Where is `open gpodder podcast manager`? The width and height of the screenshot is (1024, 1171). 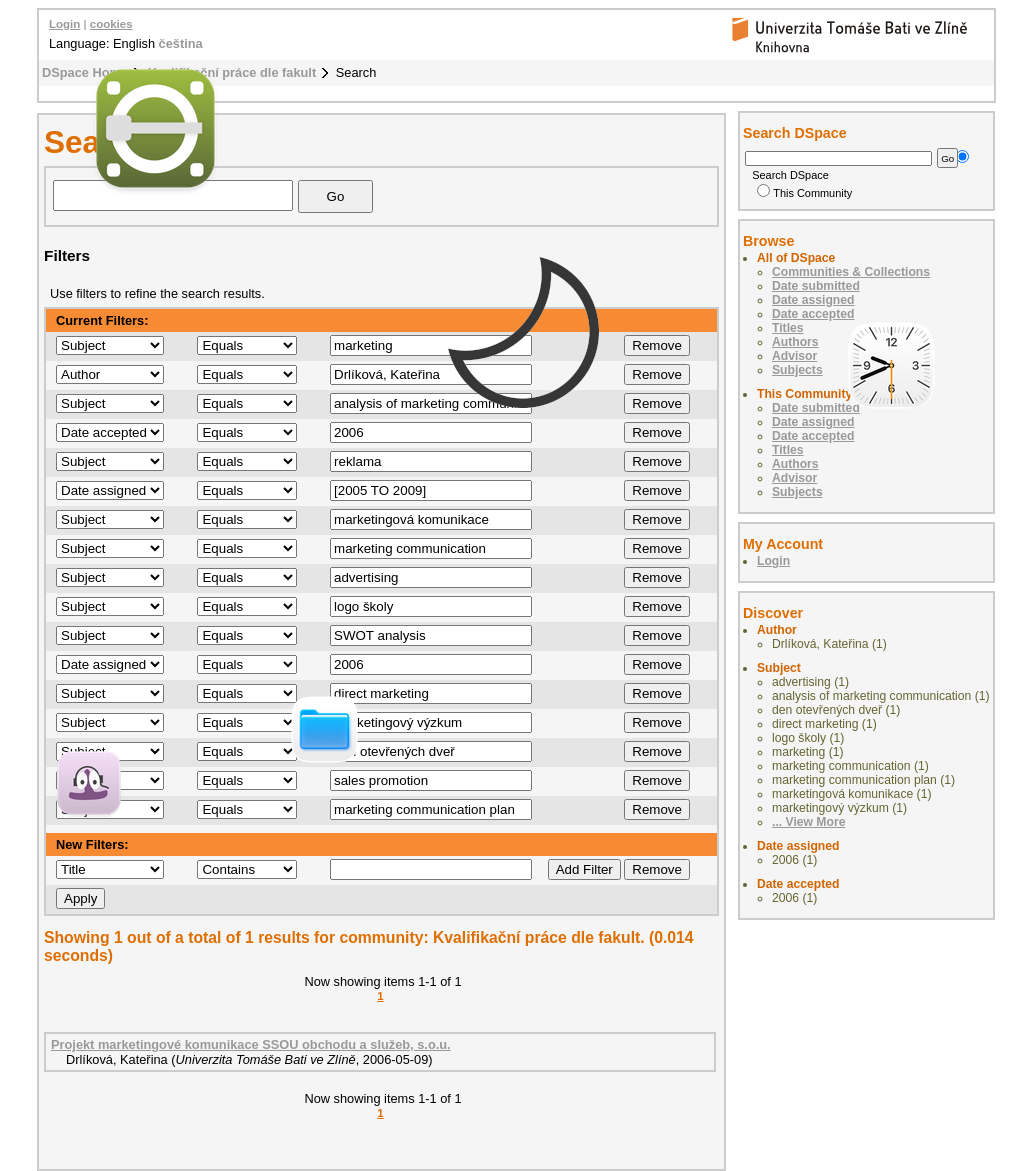
open gpodder podcast manager is located at coordinates (89, 783).